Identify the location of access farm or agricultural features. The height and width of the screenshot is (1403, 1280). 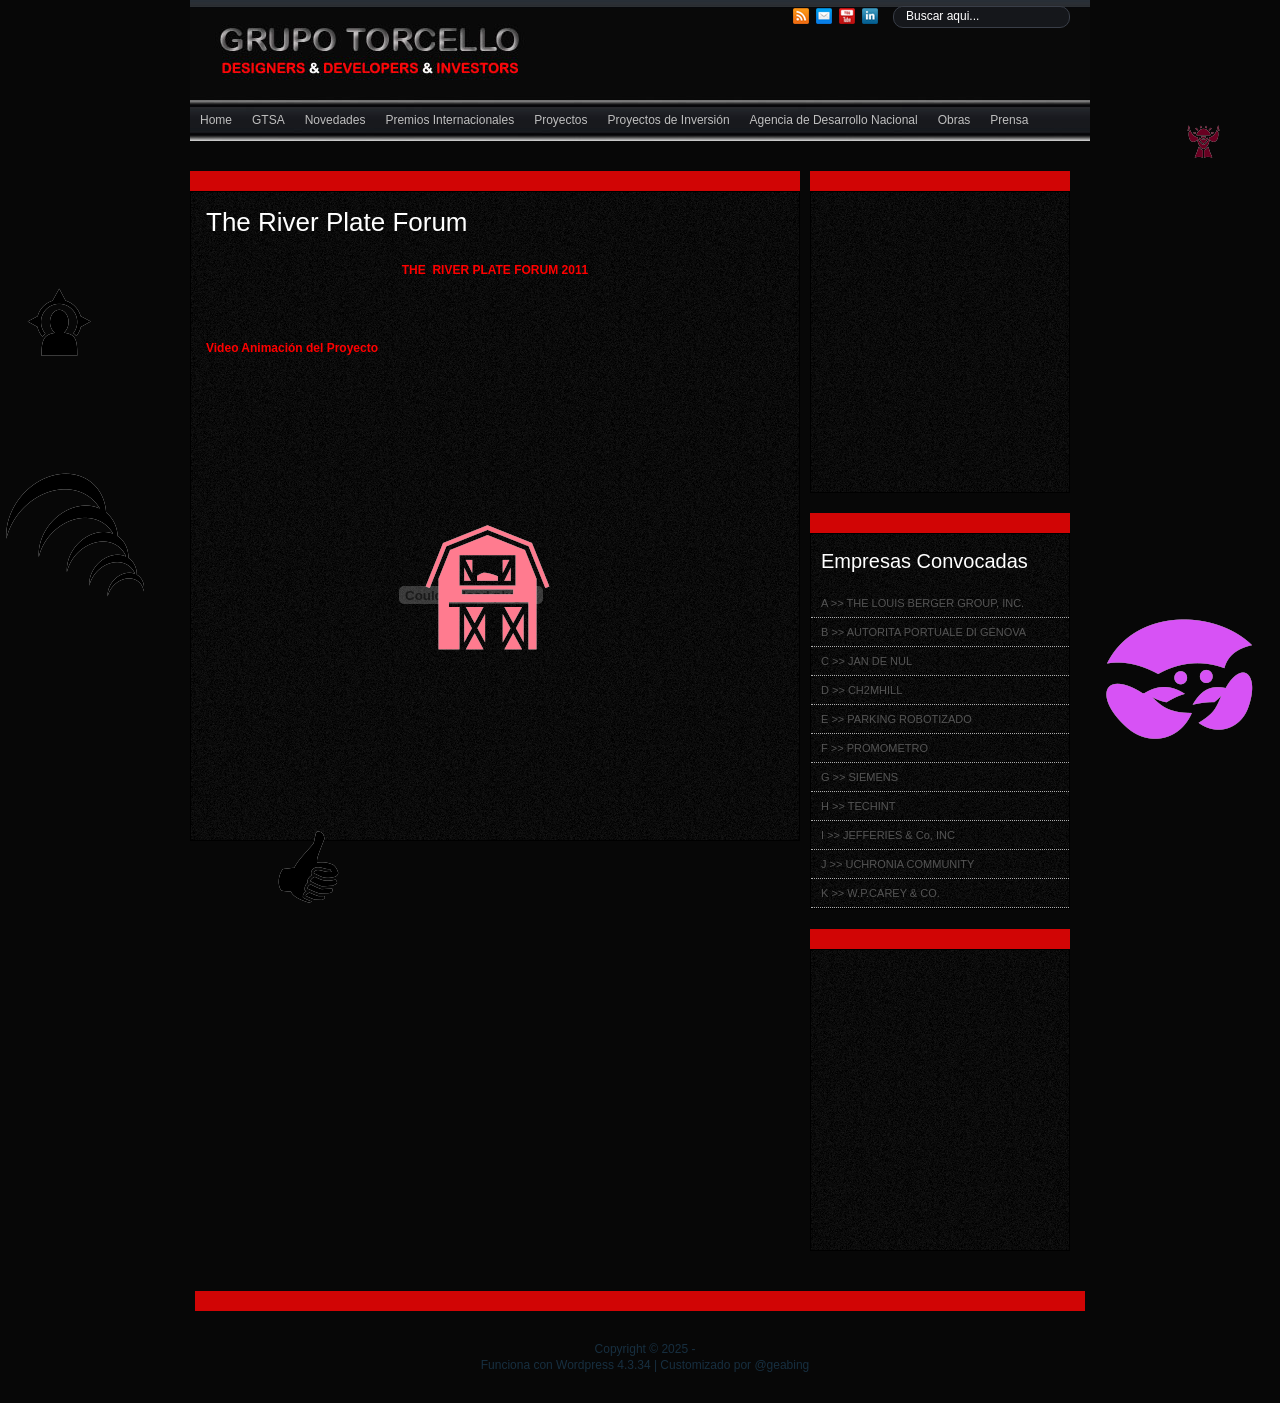
(487, 587).